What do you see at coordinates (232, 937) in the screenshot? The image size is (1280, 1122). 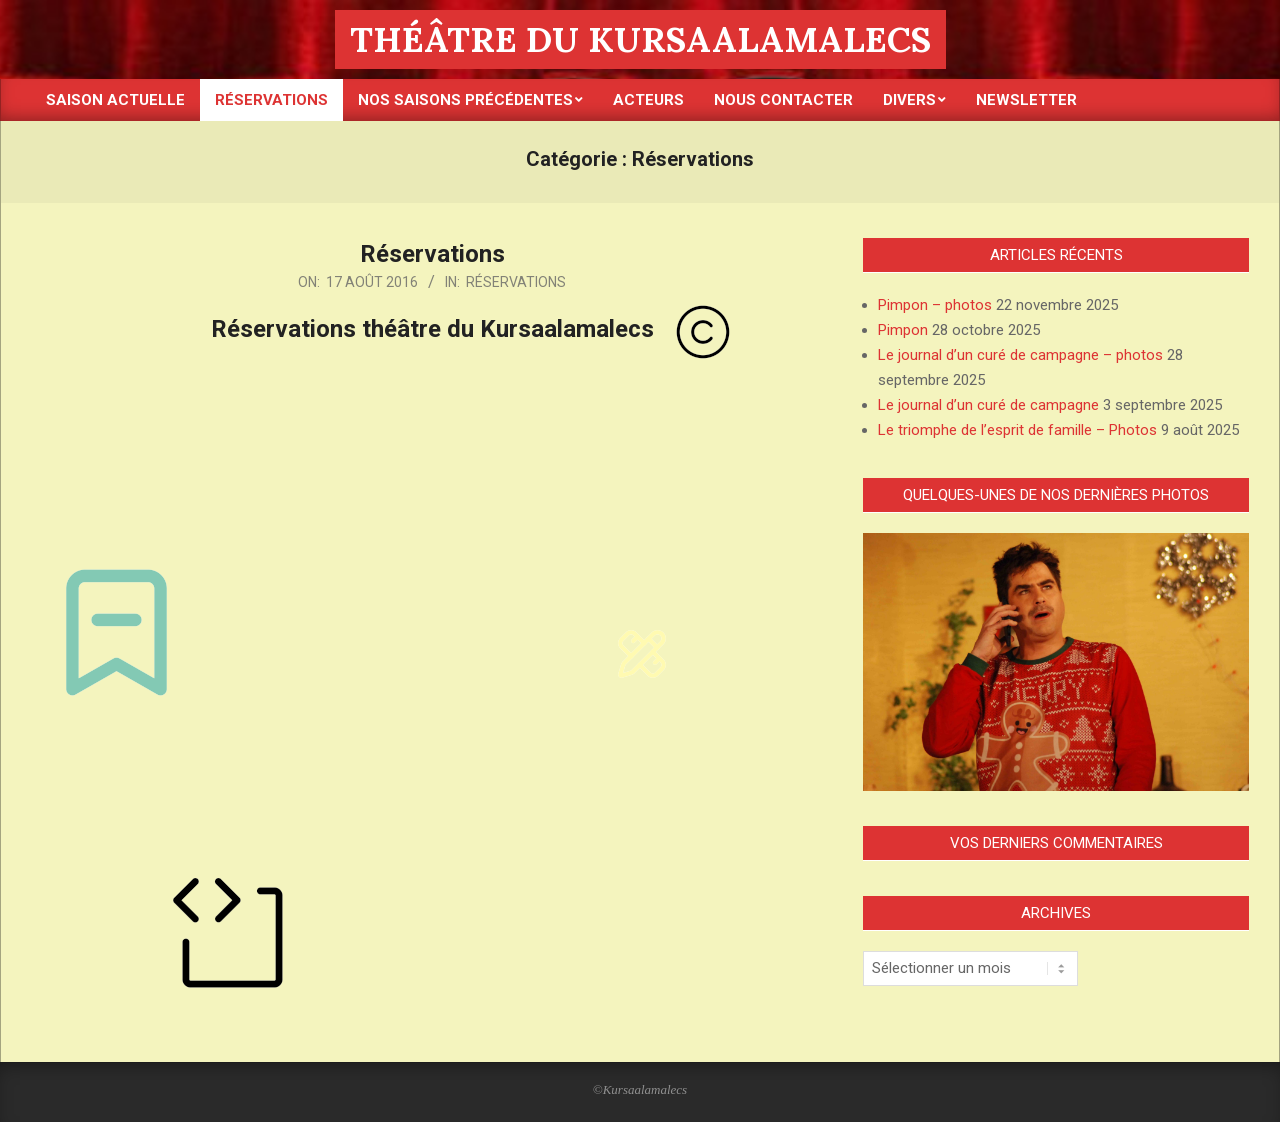 I see `insert a code block` at bounding box center [232, 937].